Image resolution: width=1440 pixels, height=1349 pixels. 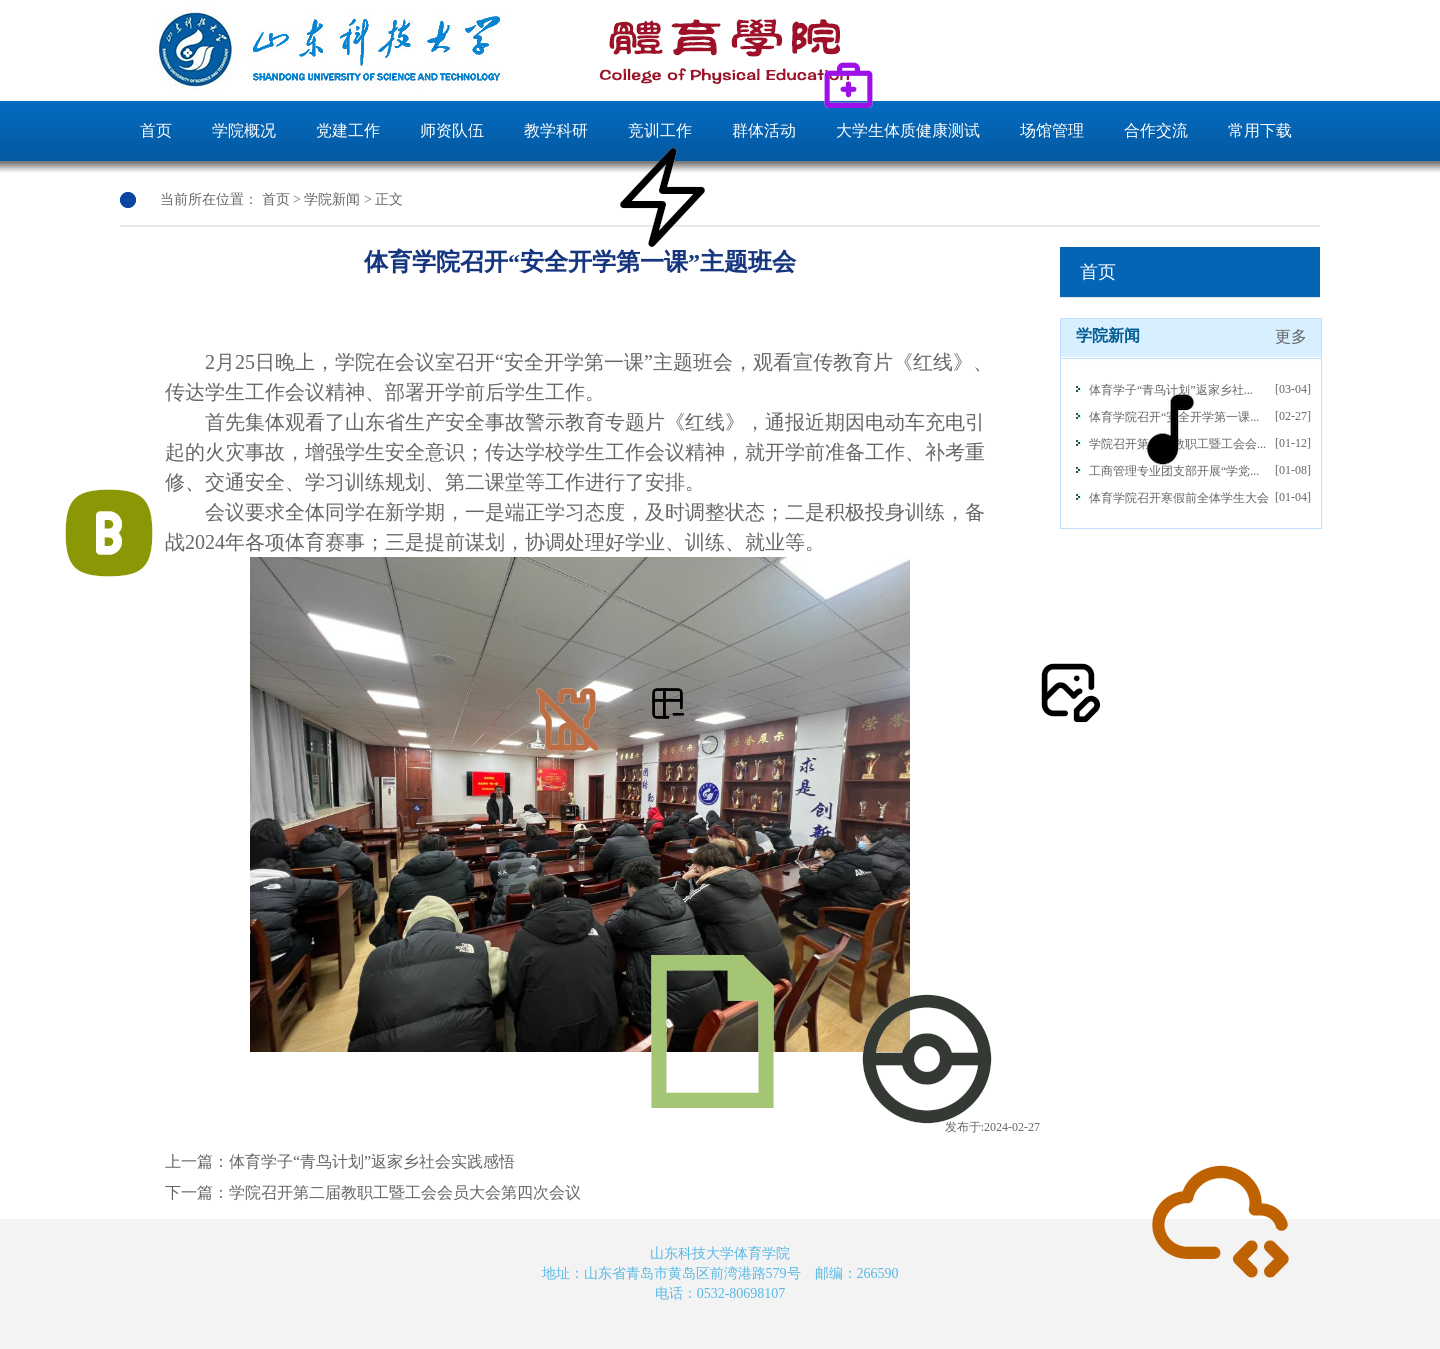 I want to click on view document or file, so click(x=712, y=1031).